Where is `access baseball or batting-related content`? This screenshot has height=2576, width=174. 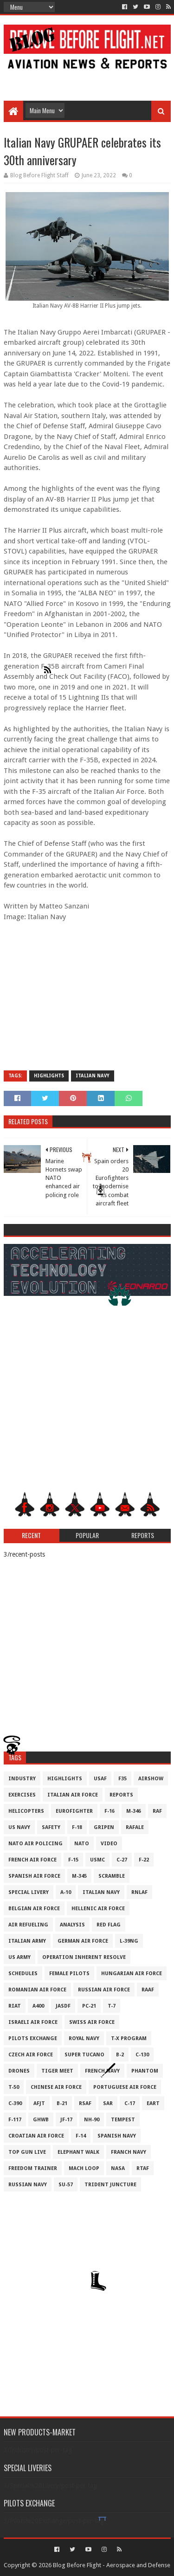 access baseball or batting-related content is located at coordinates (108, 2070).